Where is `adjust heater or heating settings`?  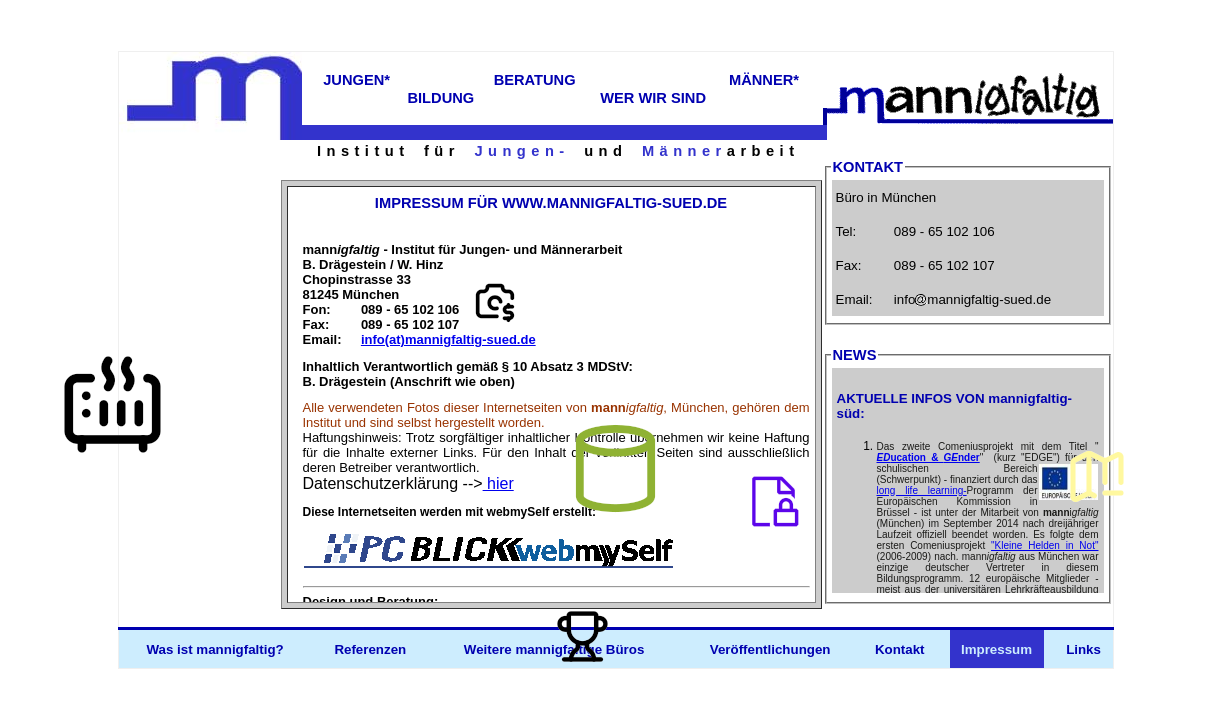
adjust heater or heating settings is located at coordinates (112, 404).